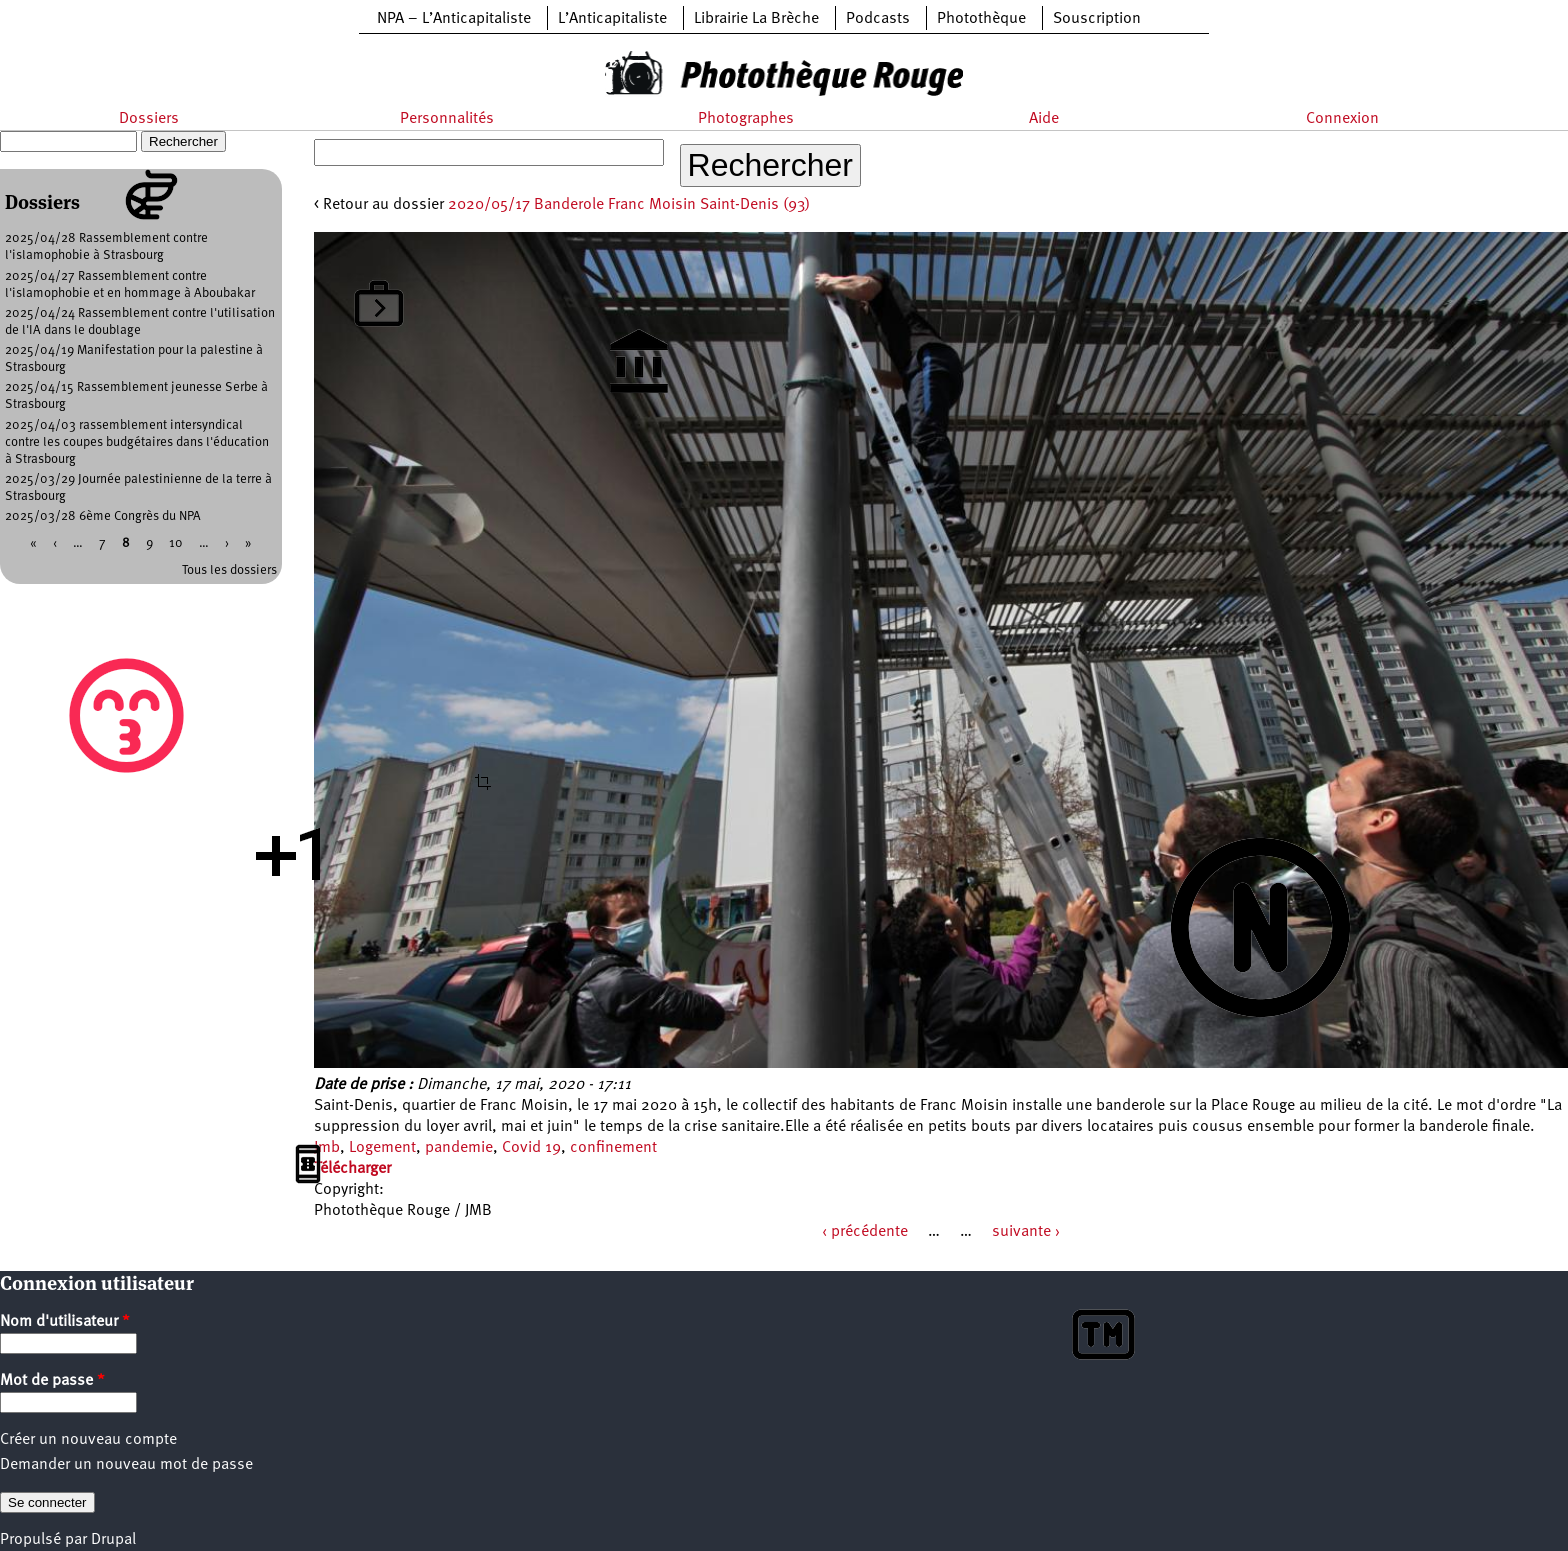 The image size is (1568, 1551). Describe the element at coordinates (151, 195) in the screenshot. I see `select shrimp or shellfish as a food preference` at that location.